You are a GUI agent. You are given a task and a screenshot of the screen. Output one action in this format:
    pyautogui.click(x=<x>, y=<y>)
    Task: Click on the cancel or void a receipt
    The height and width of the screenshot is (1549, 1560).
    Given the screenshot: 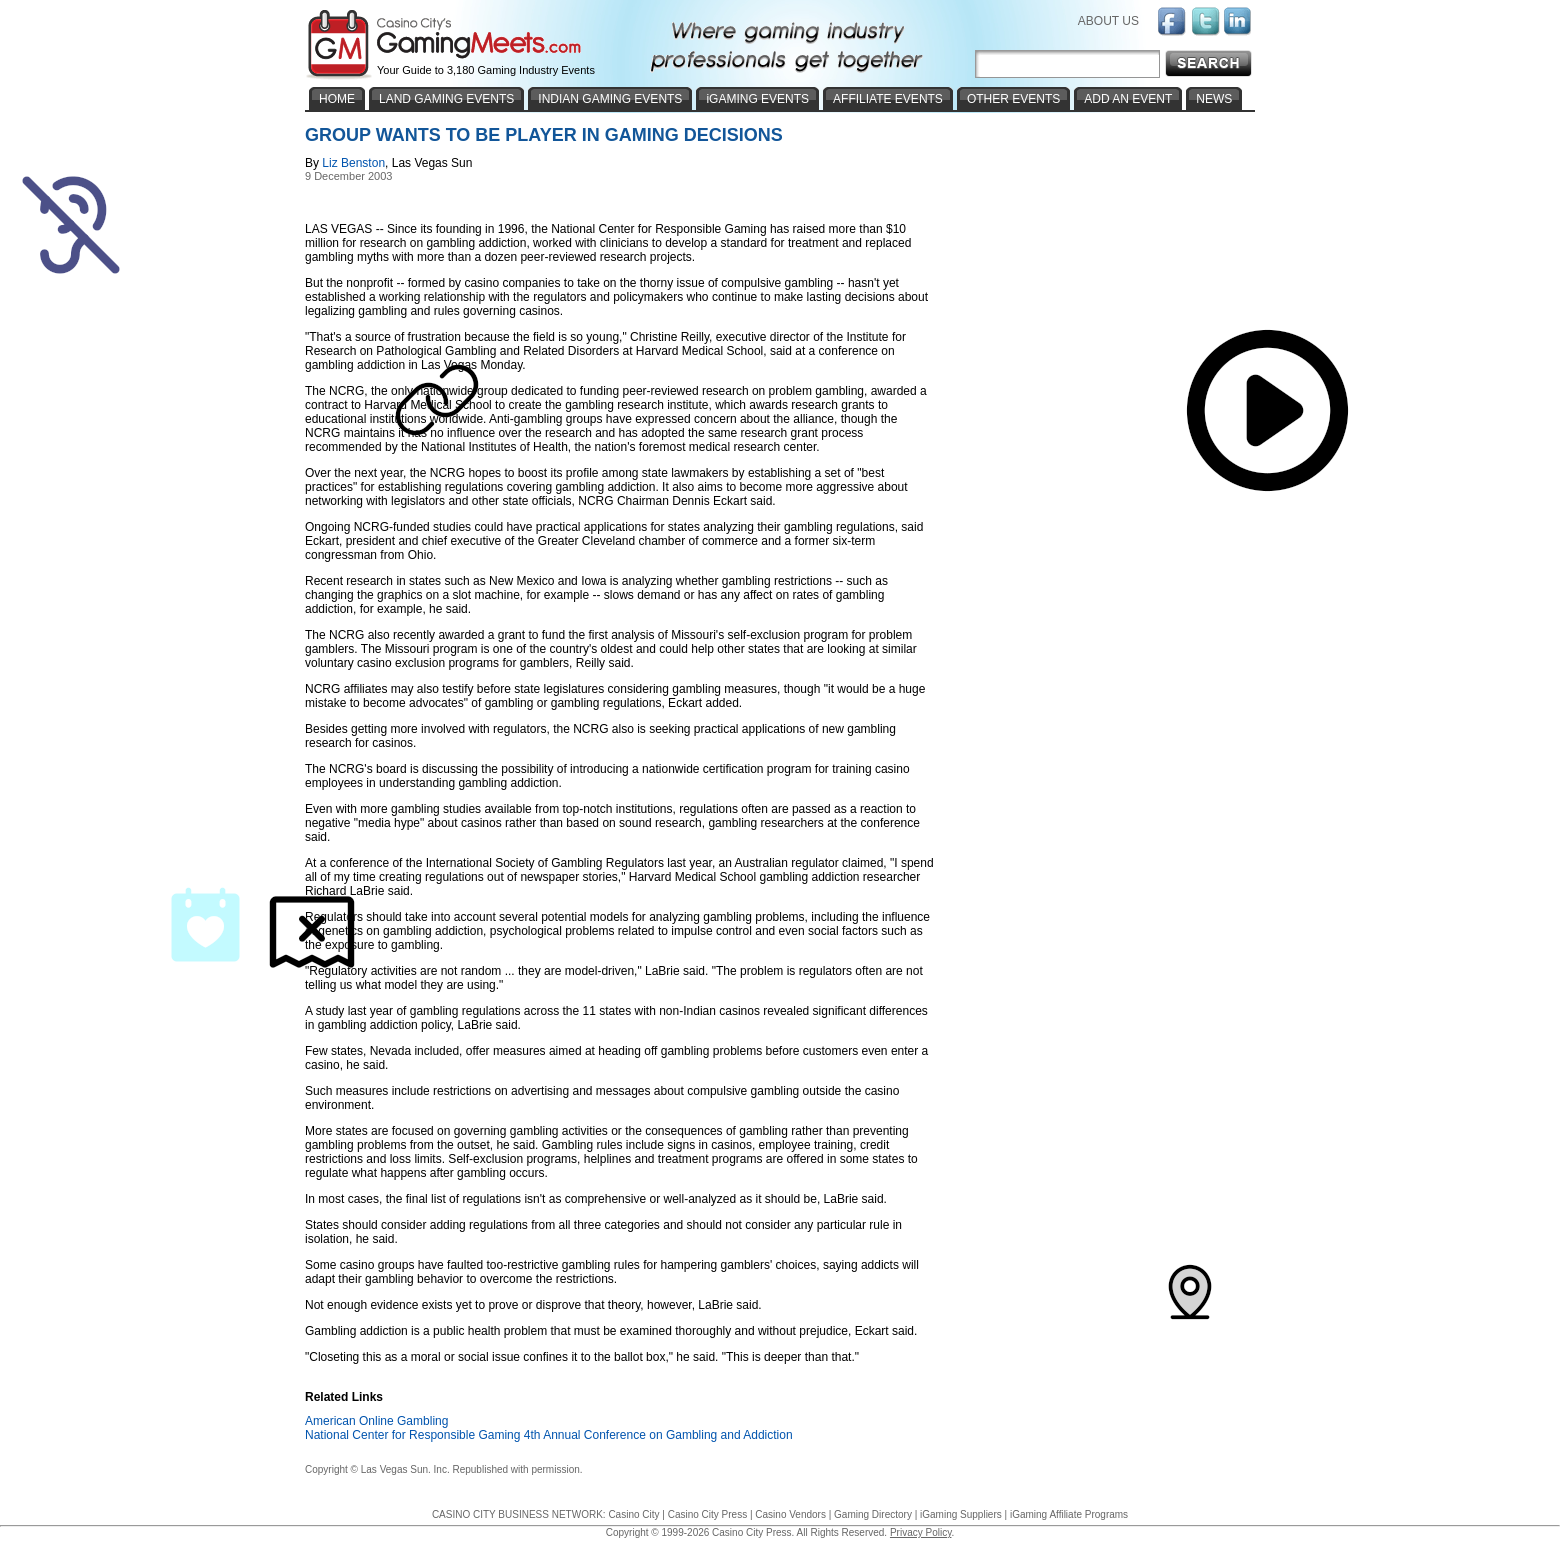 What is the action you would take?
    pyautogui.click(x=312, y=932)
    